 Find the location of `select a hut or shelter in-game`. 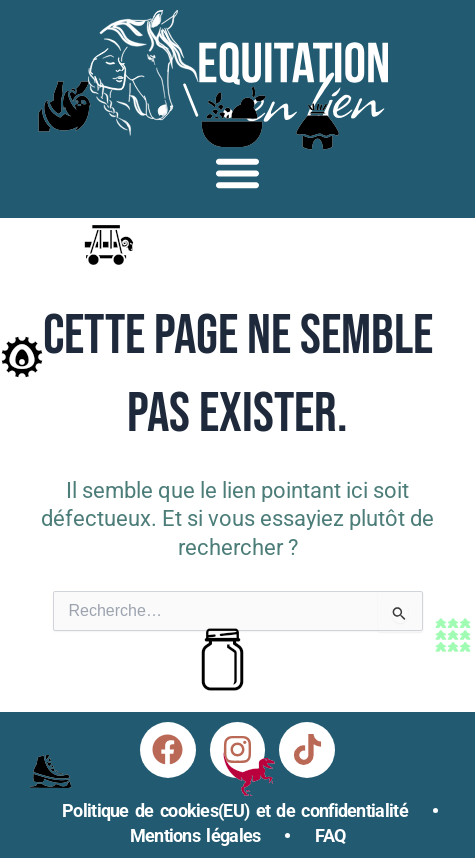

select a hut or shelter in-game is located at coordinates (317, 126).